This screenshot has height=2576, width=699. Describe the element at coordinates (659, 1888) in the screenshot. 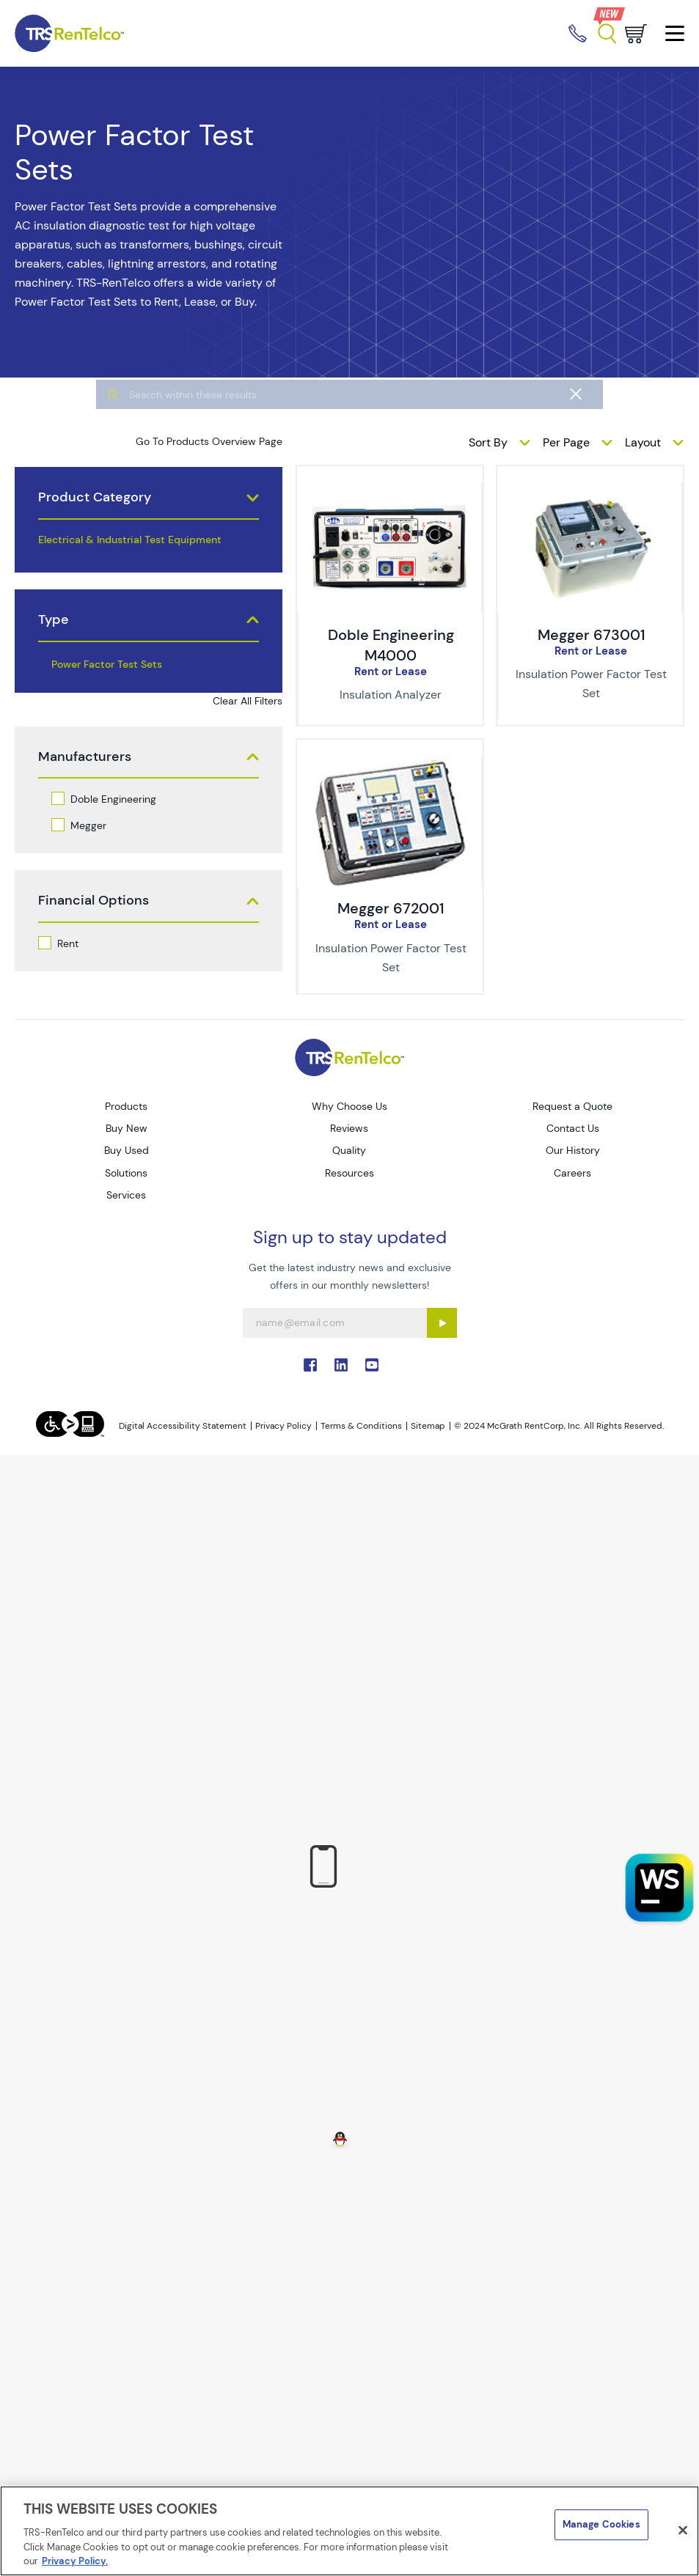

I see `open WebStorm IDE` at that location.